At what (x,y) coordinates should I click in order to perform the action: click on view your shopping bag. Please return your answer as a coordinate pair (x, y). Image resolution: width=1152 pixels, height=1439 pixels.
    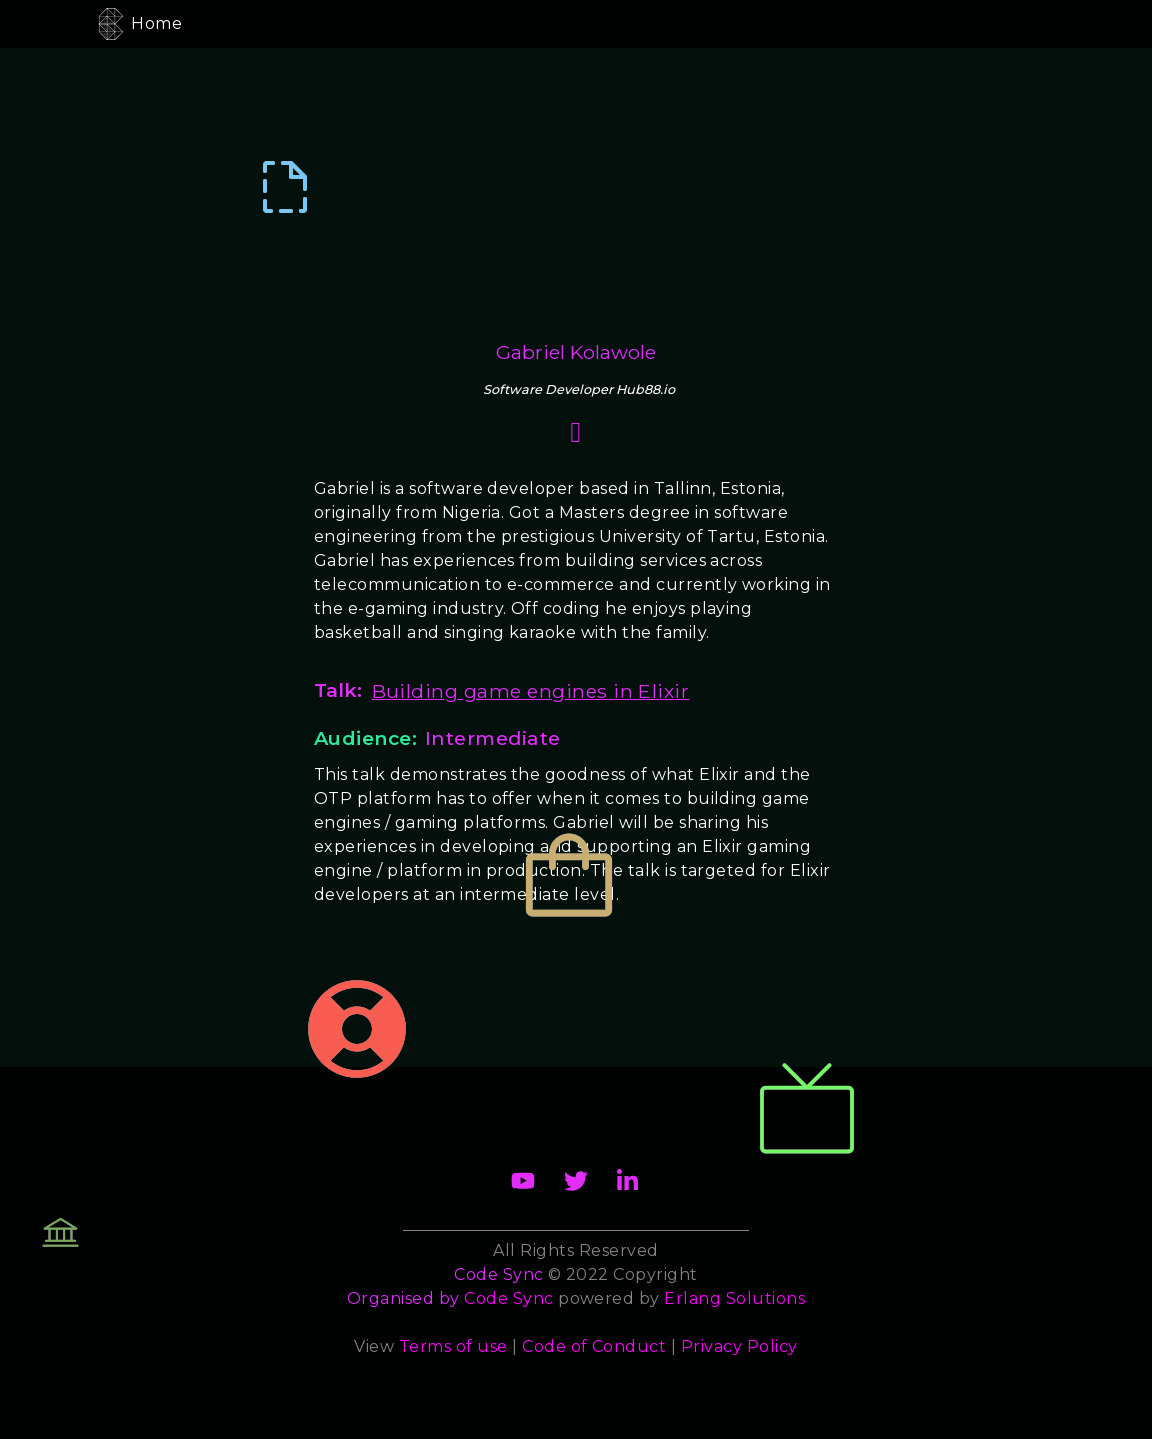
    Looking at the image, I should click on (569, 880).